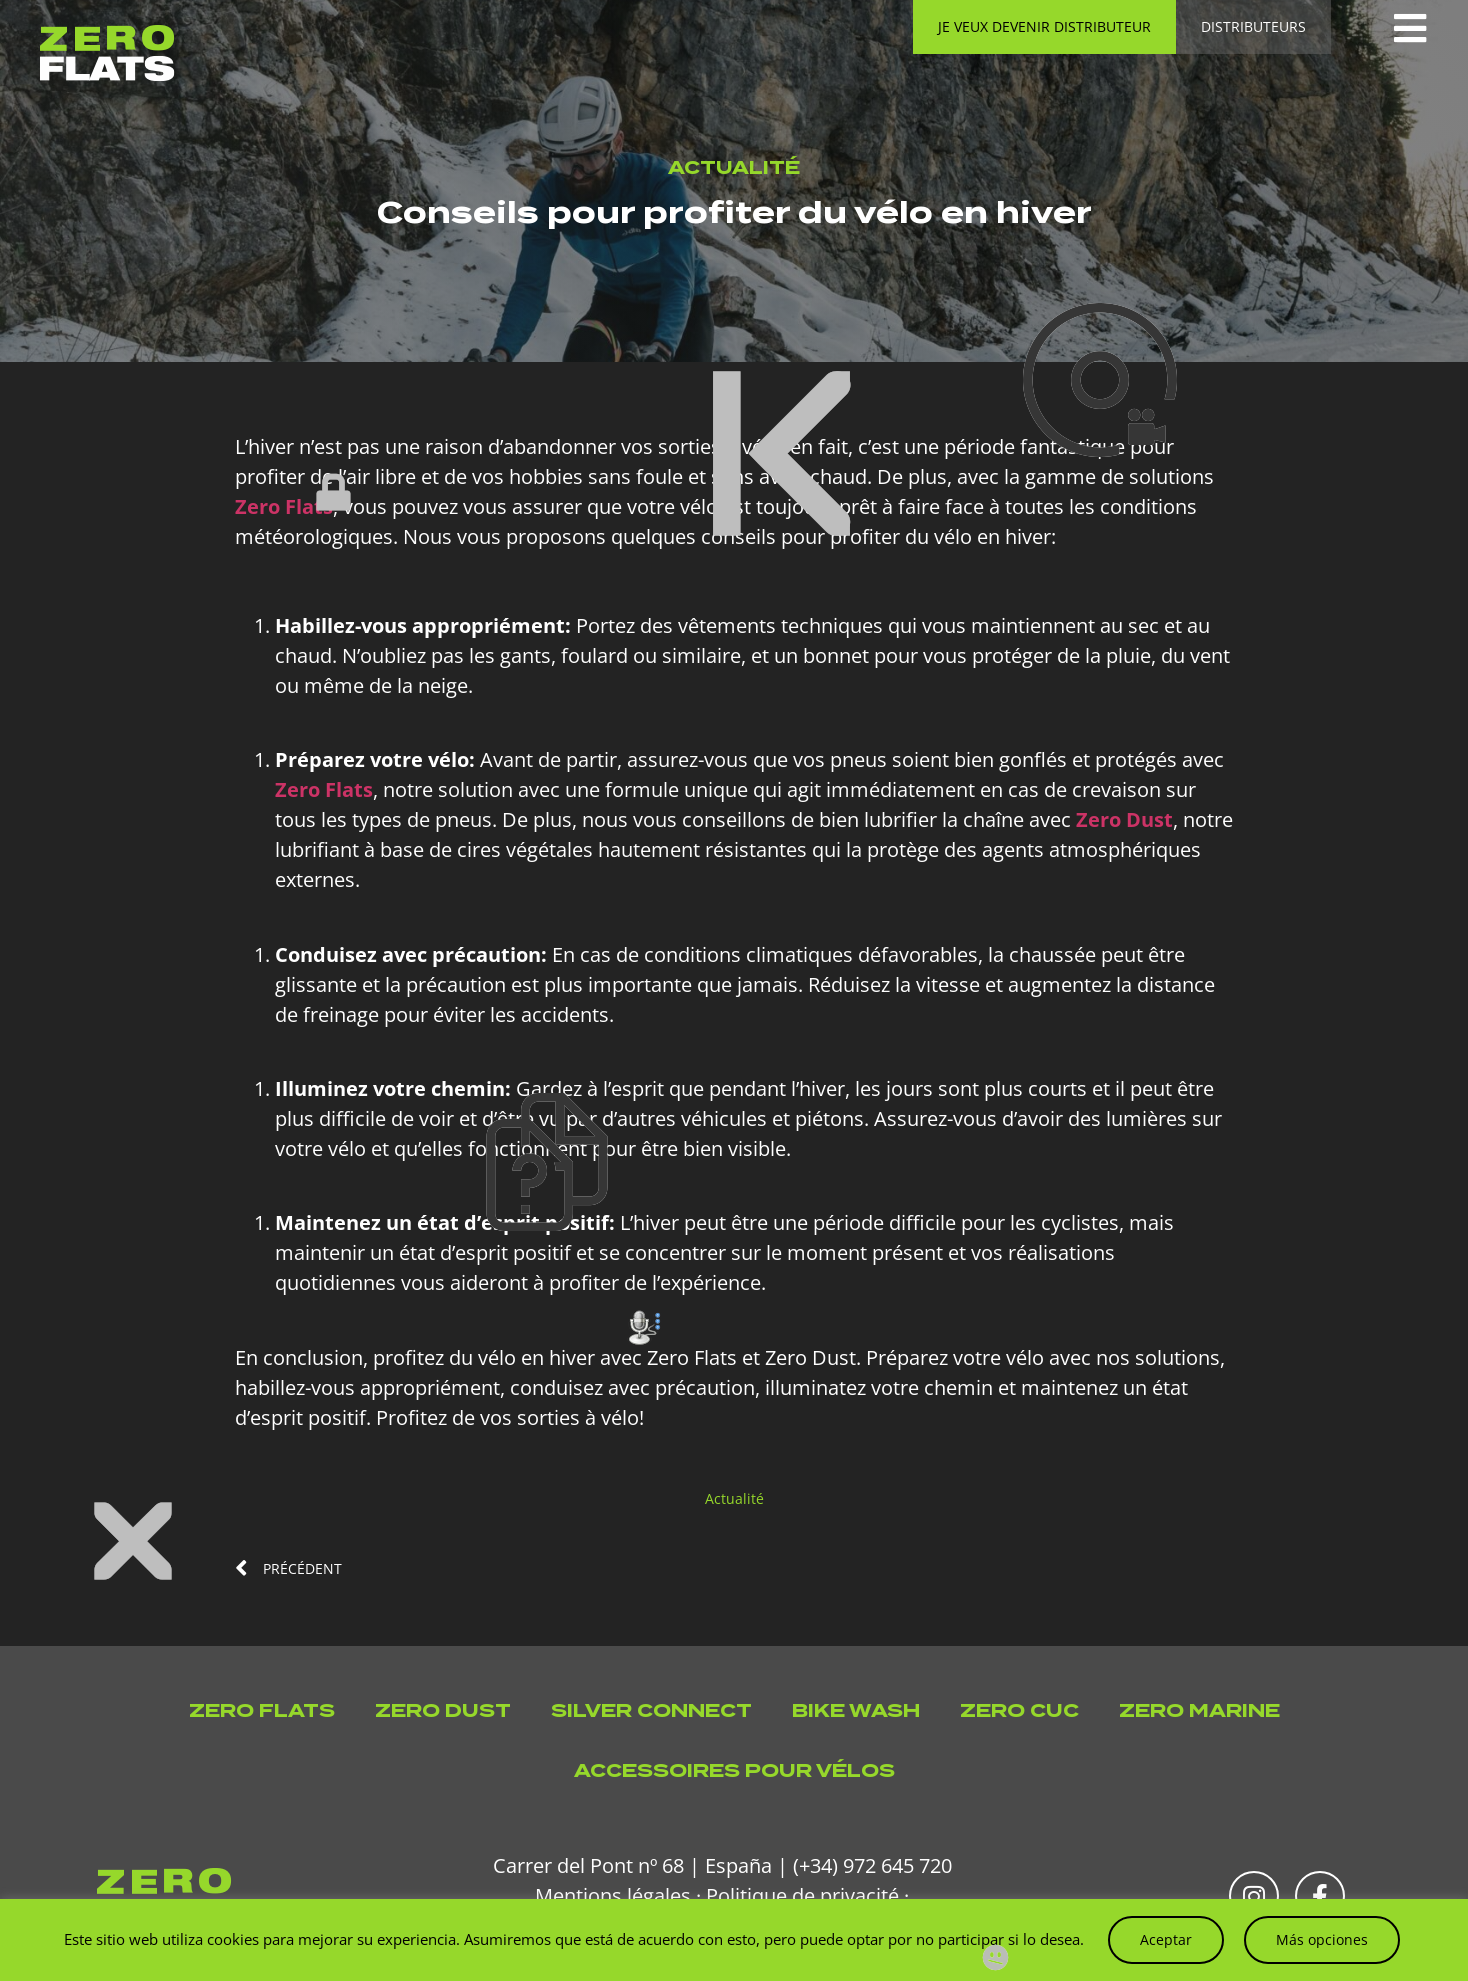  I want to click on access frequently asked questions, so click(547, 1162).